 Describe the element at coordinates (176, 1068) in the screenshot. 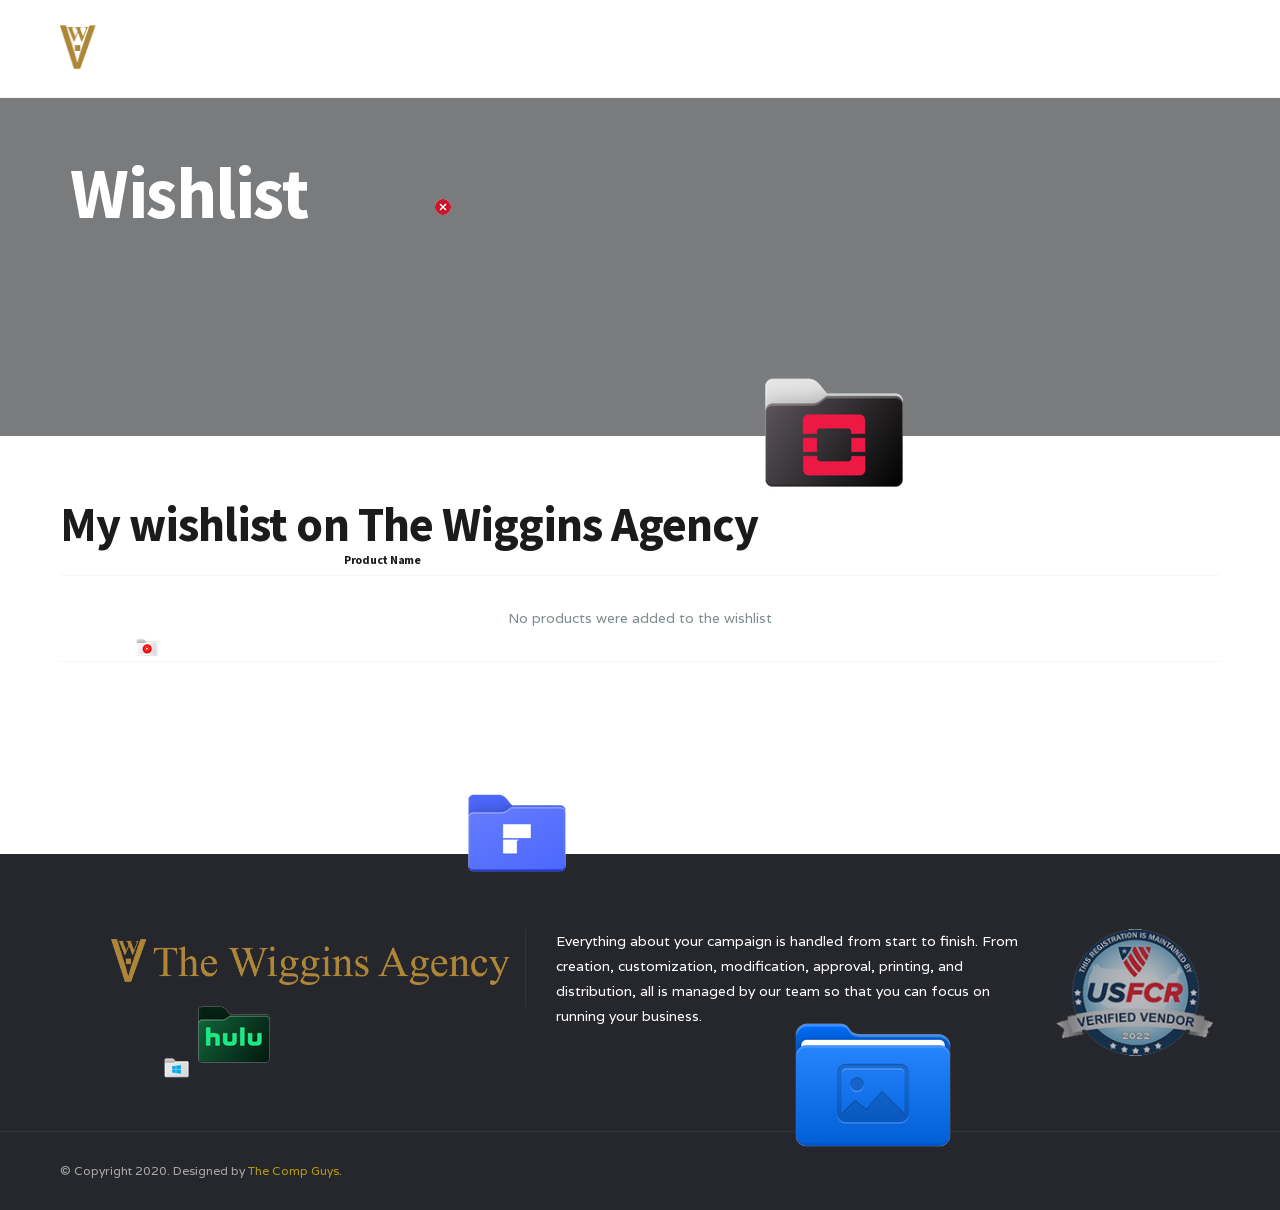

I see `open windows 8 system folder` at that location.